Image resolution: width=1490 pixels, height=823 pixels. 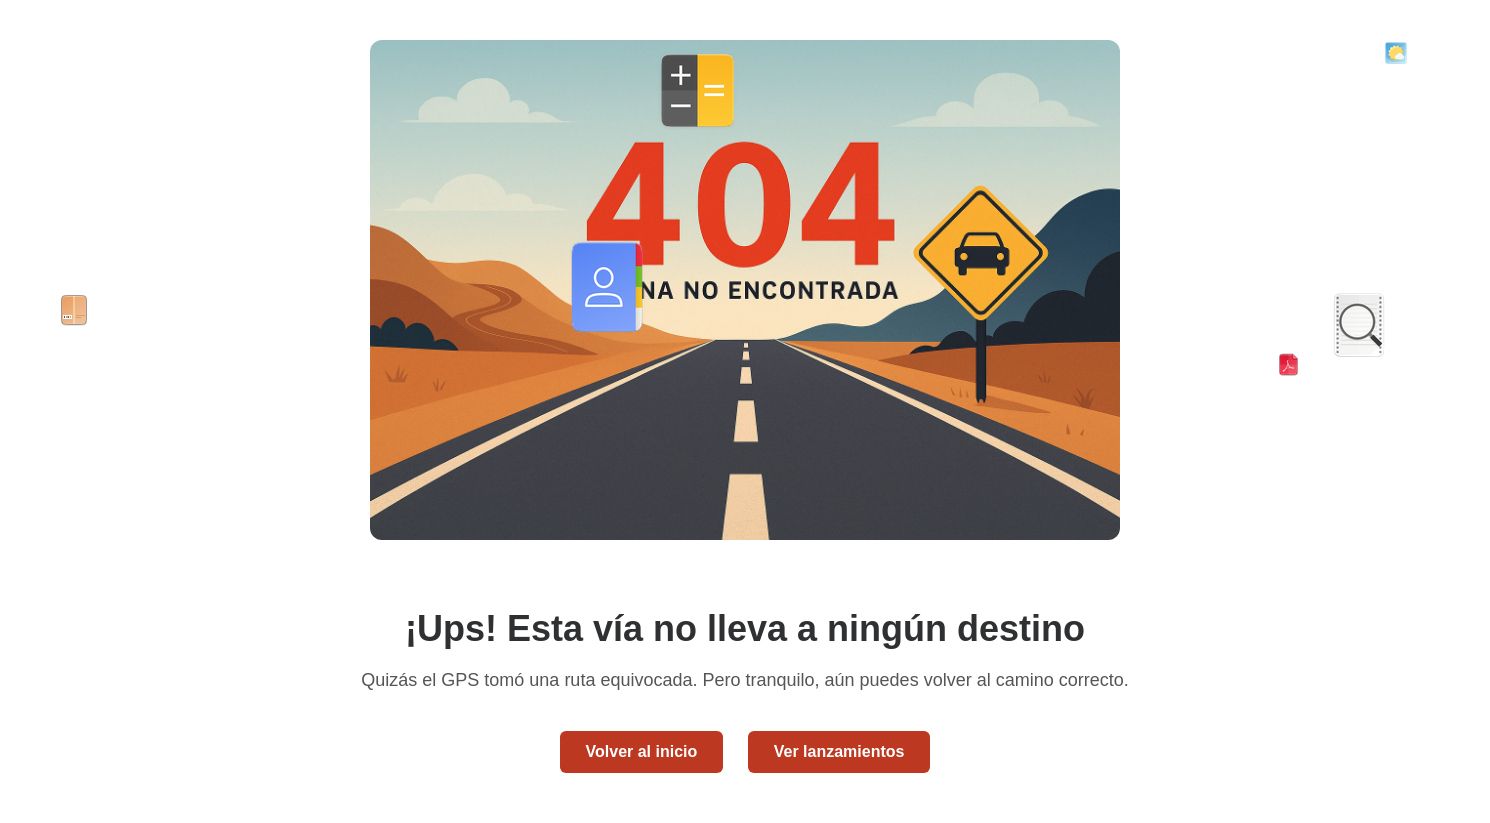 What do you see at coordinates (1288, 364) in the screenshot?
I see `open a PDF document` at bounding box center [1288, 364].